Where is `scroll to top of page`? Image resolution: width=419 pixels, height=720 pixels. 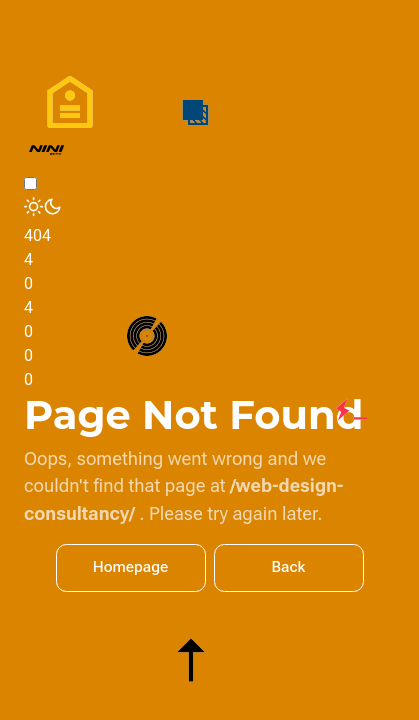
scroll to top of page is located at coordinates (191, 660).